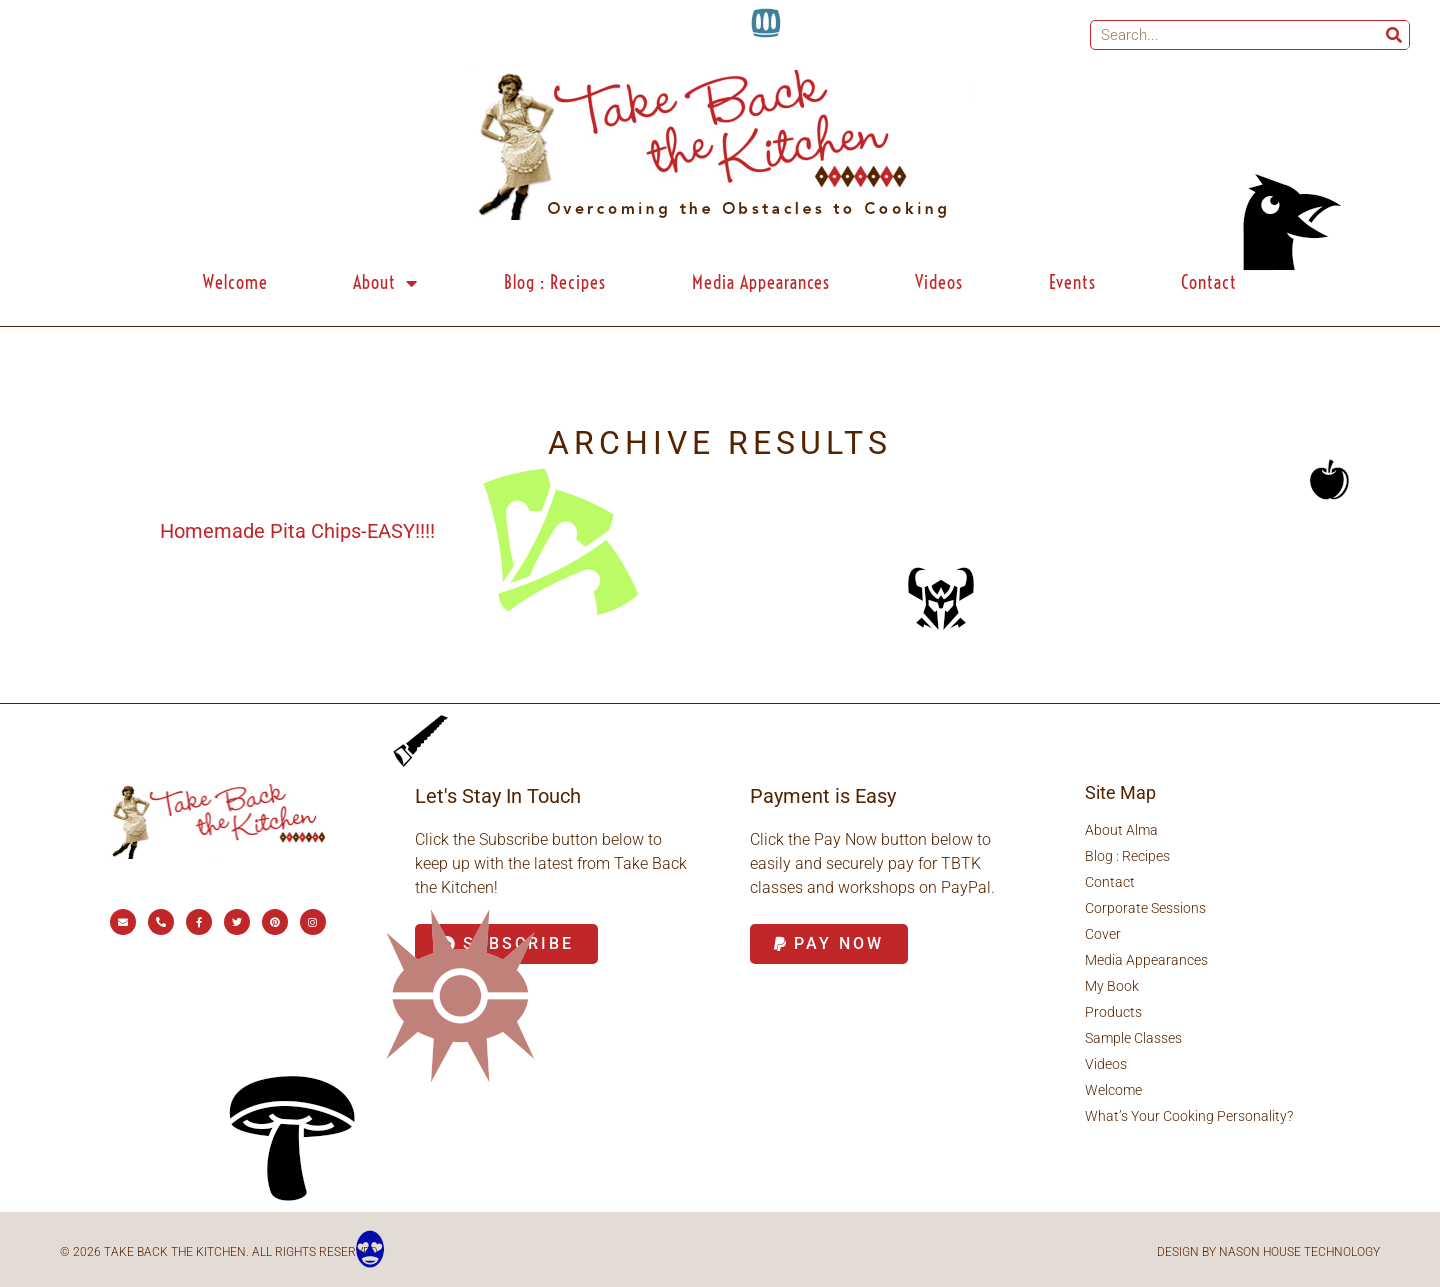  I want to click on indicates a "love" or "smitten" reaction, so click(370, 1249).